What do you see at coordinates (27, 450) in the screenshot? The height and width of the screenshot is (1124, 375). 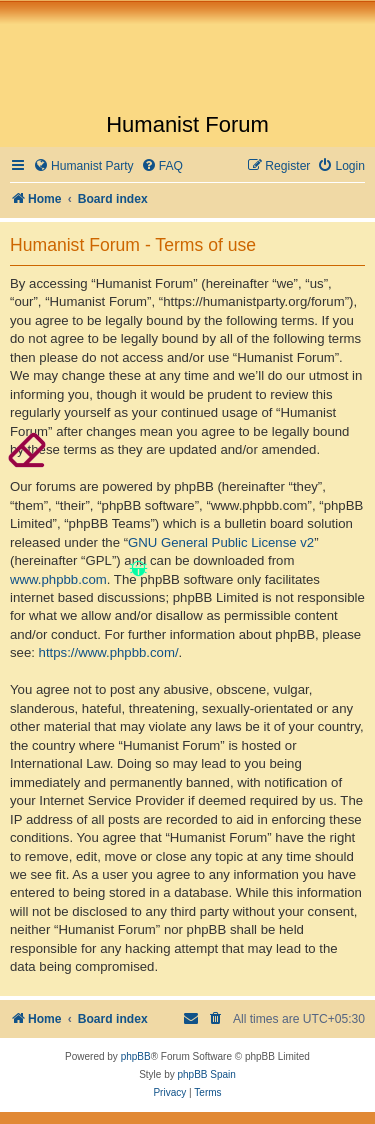 I see `erase or clear content` at bounding box center [27, 450].